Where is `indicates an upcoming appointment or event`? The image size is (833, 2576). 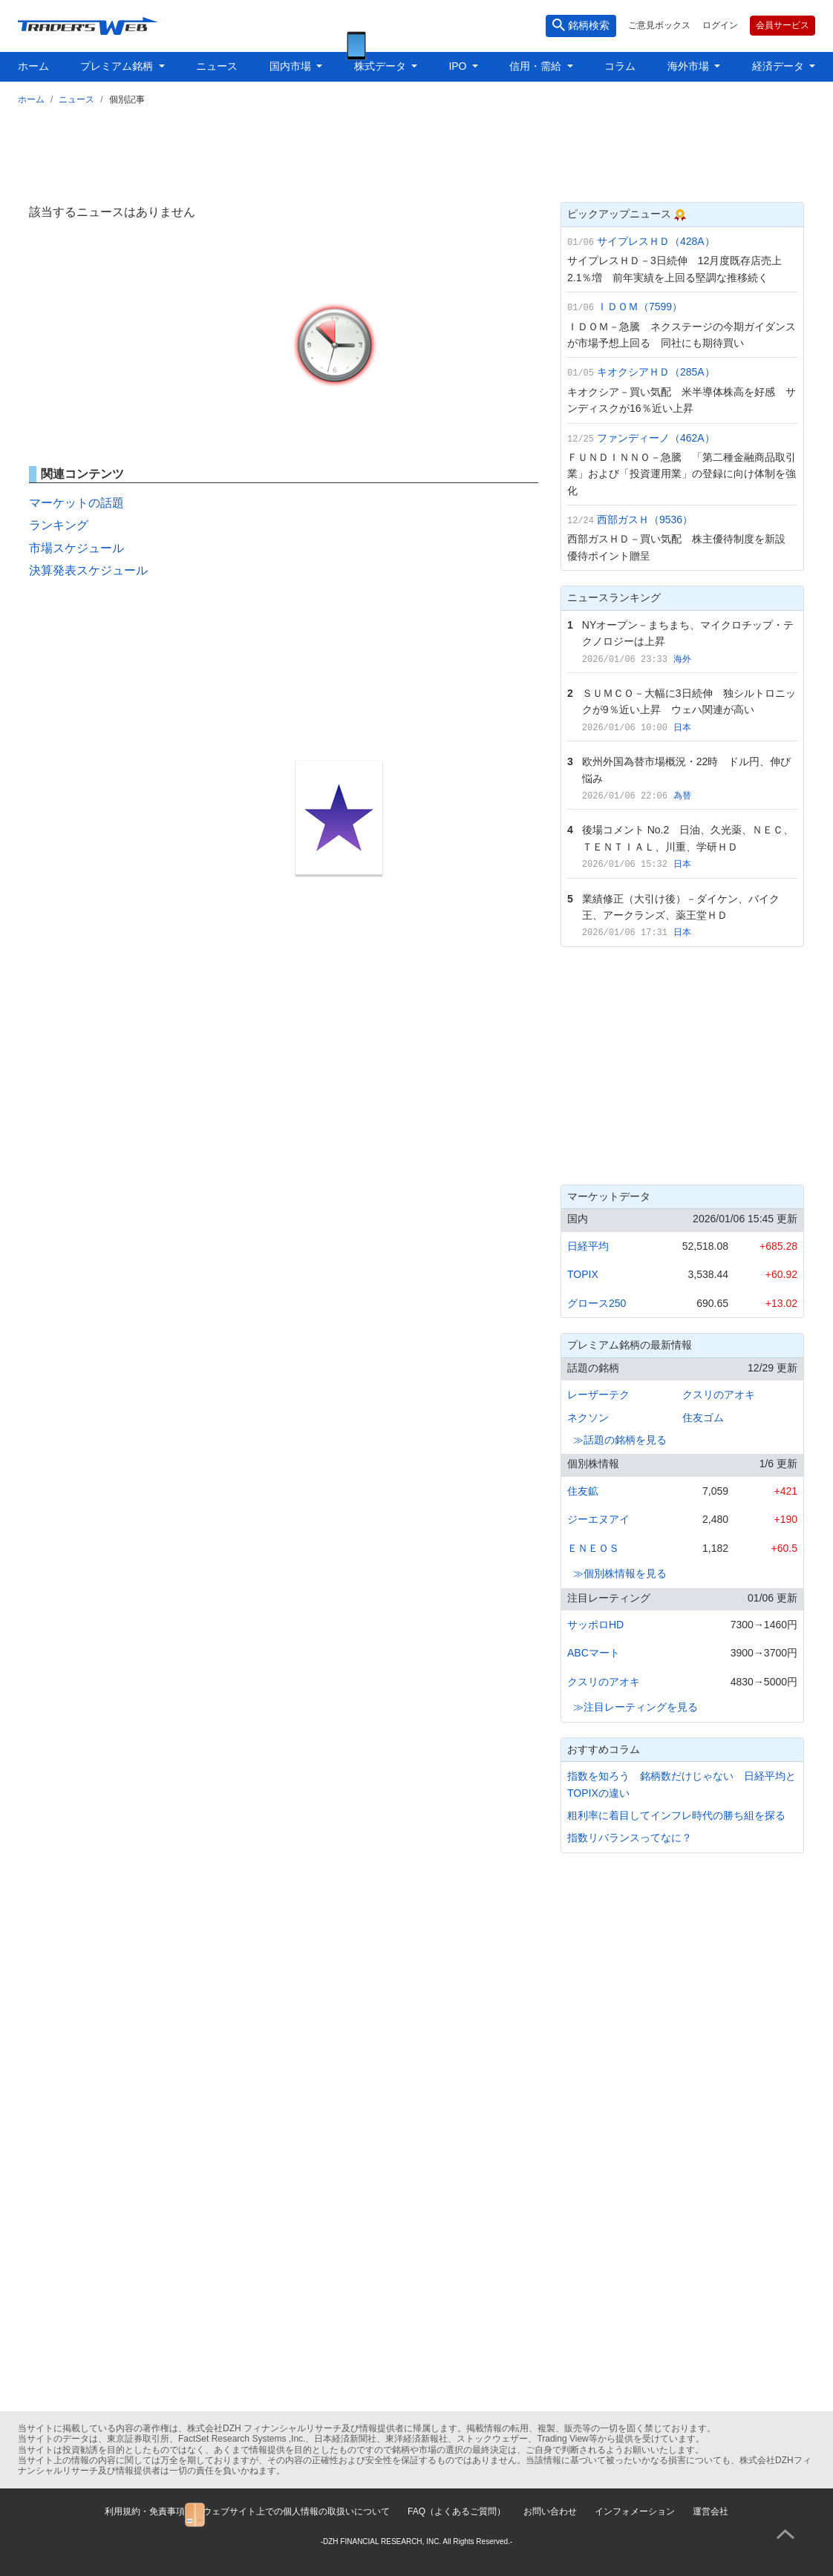 indicates an upcoming appointment or event is located at coordinates (336, 345).